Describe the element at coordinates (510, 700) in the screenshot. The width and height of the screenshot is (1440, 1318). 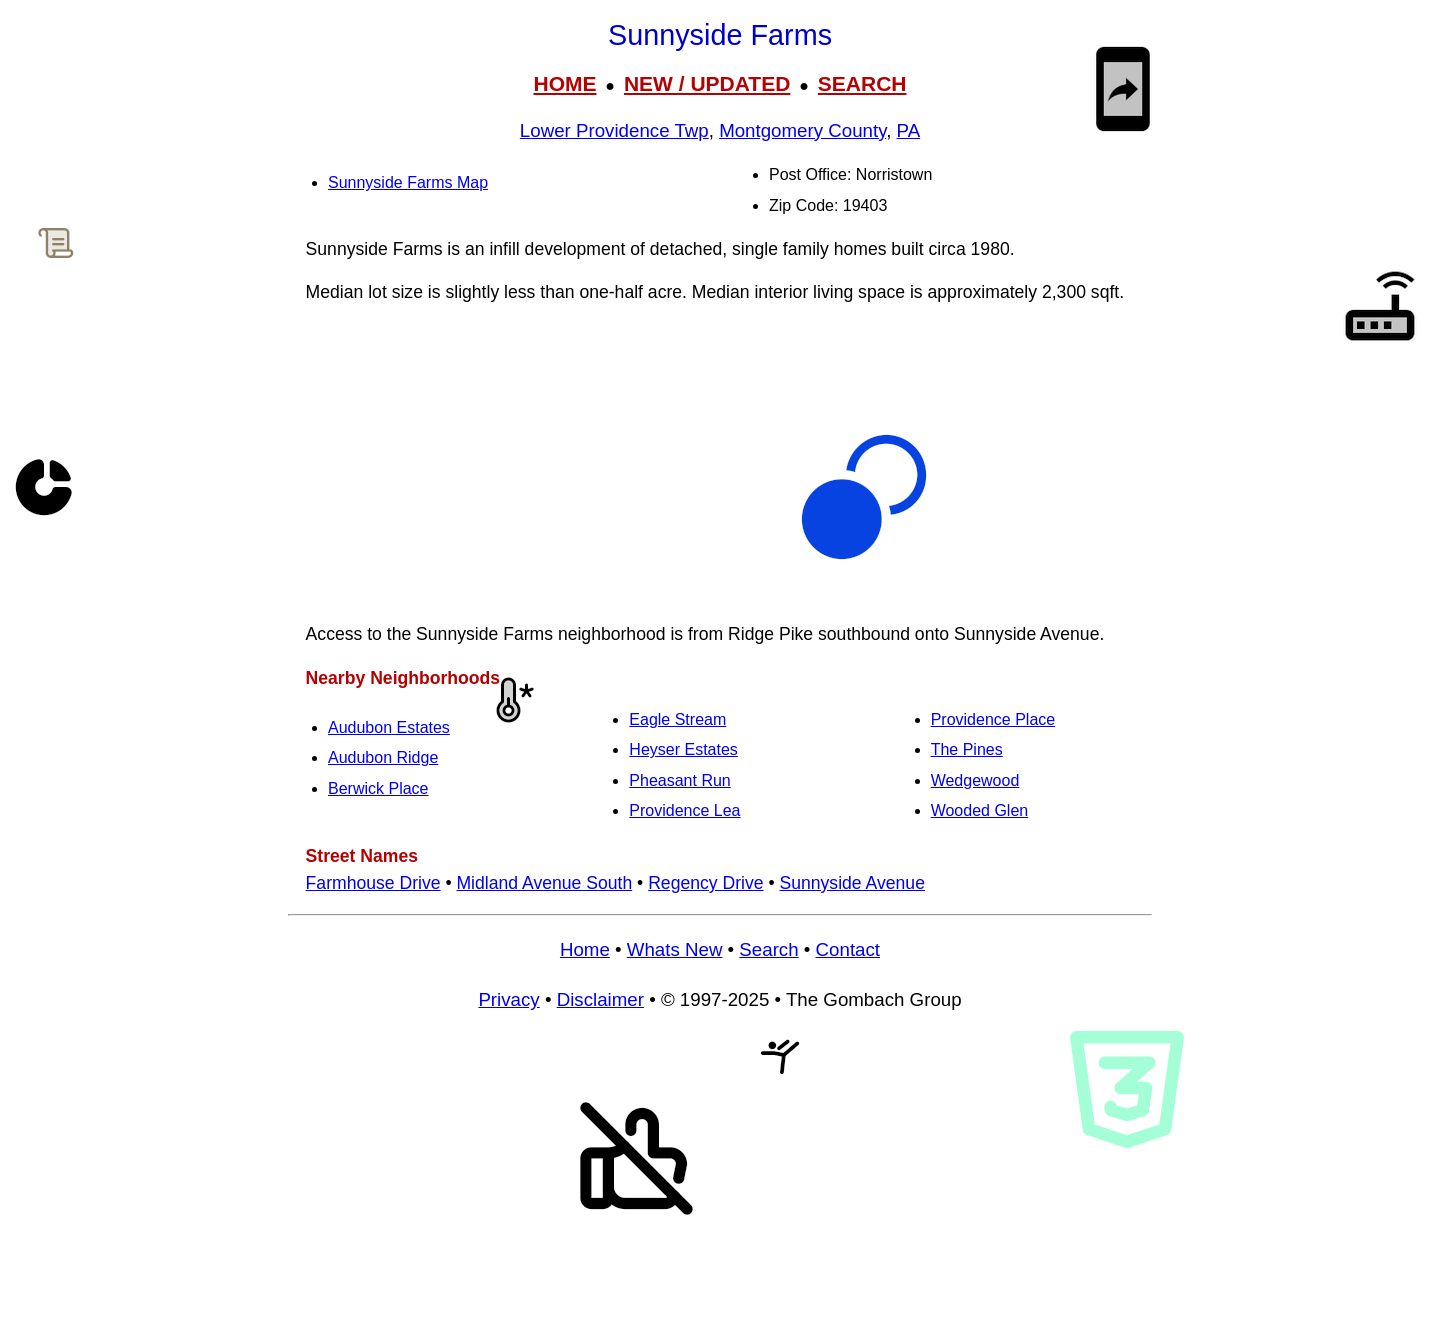
I see `indicates low temperature or cold conditions` at that location.